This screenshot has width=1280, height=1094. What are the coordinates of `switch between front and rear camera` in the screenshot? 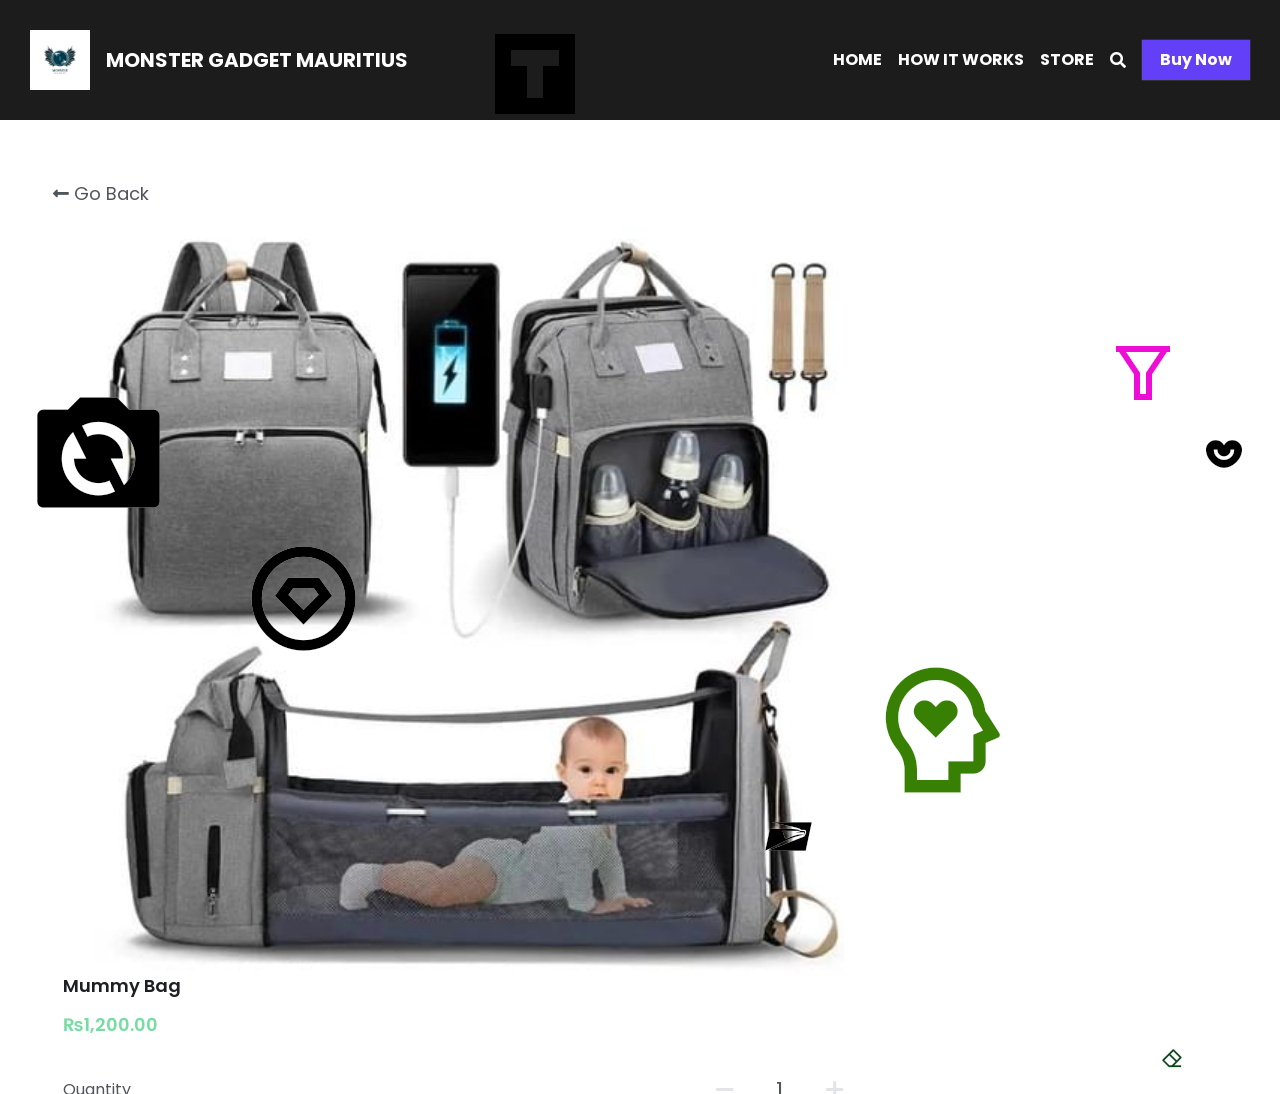 It's located at (98, 452).